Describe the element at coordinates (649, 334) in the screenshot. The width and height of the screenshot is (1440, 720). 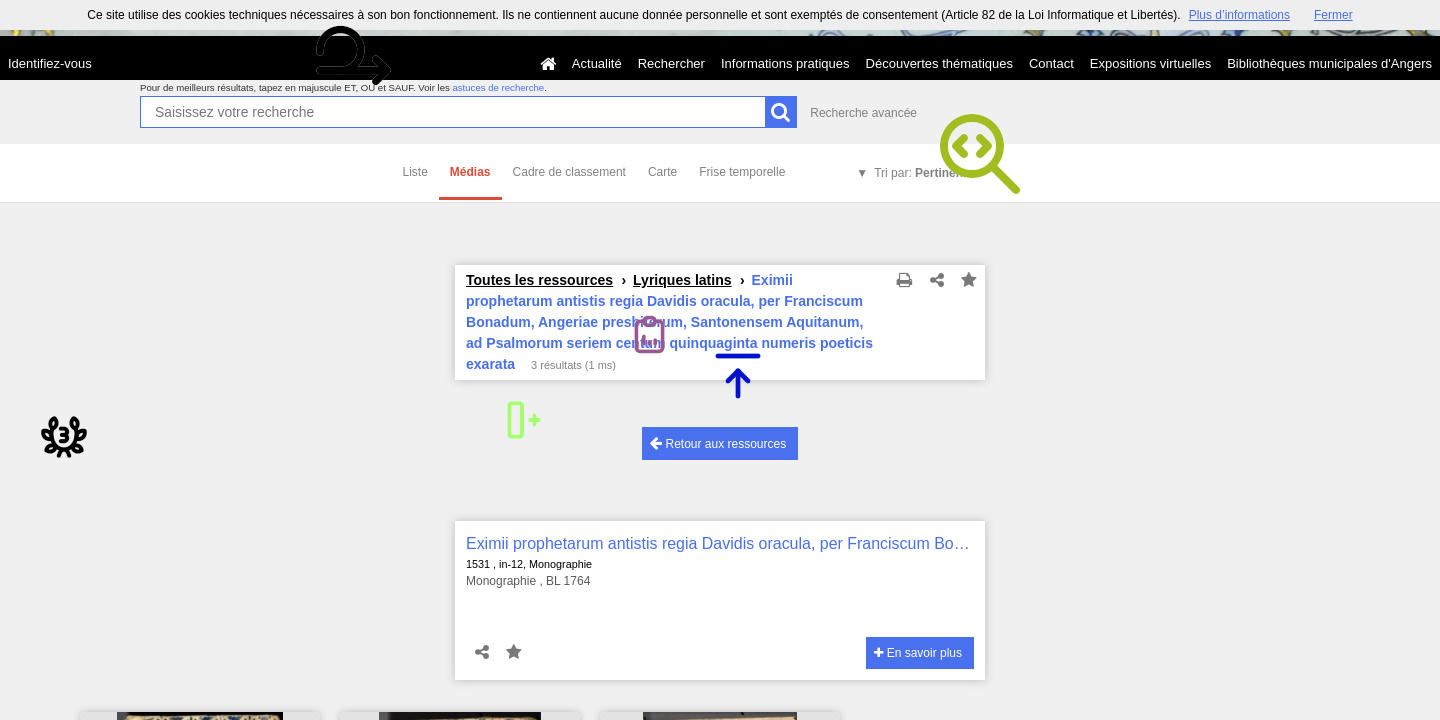
I see `view clipboard with data or statistics` at that location.